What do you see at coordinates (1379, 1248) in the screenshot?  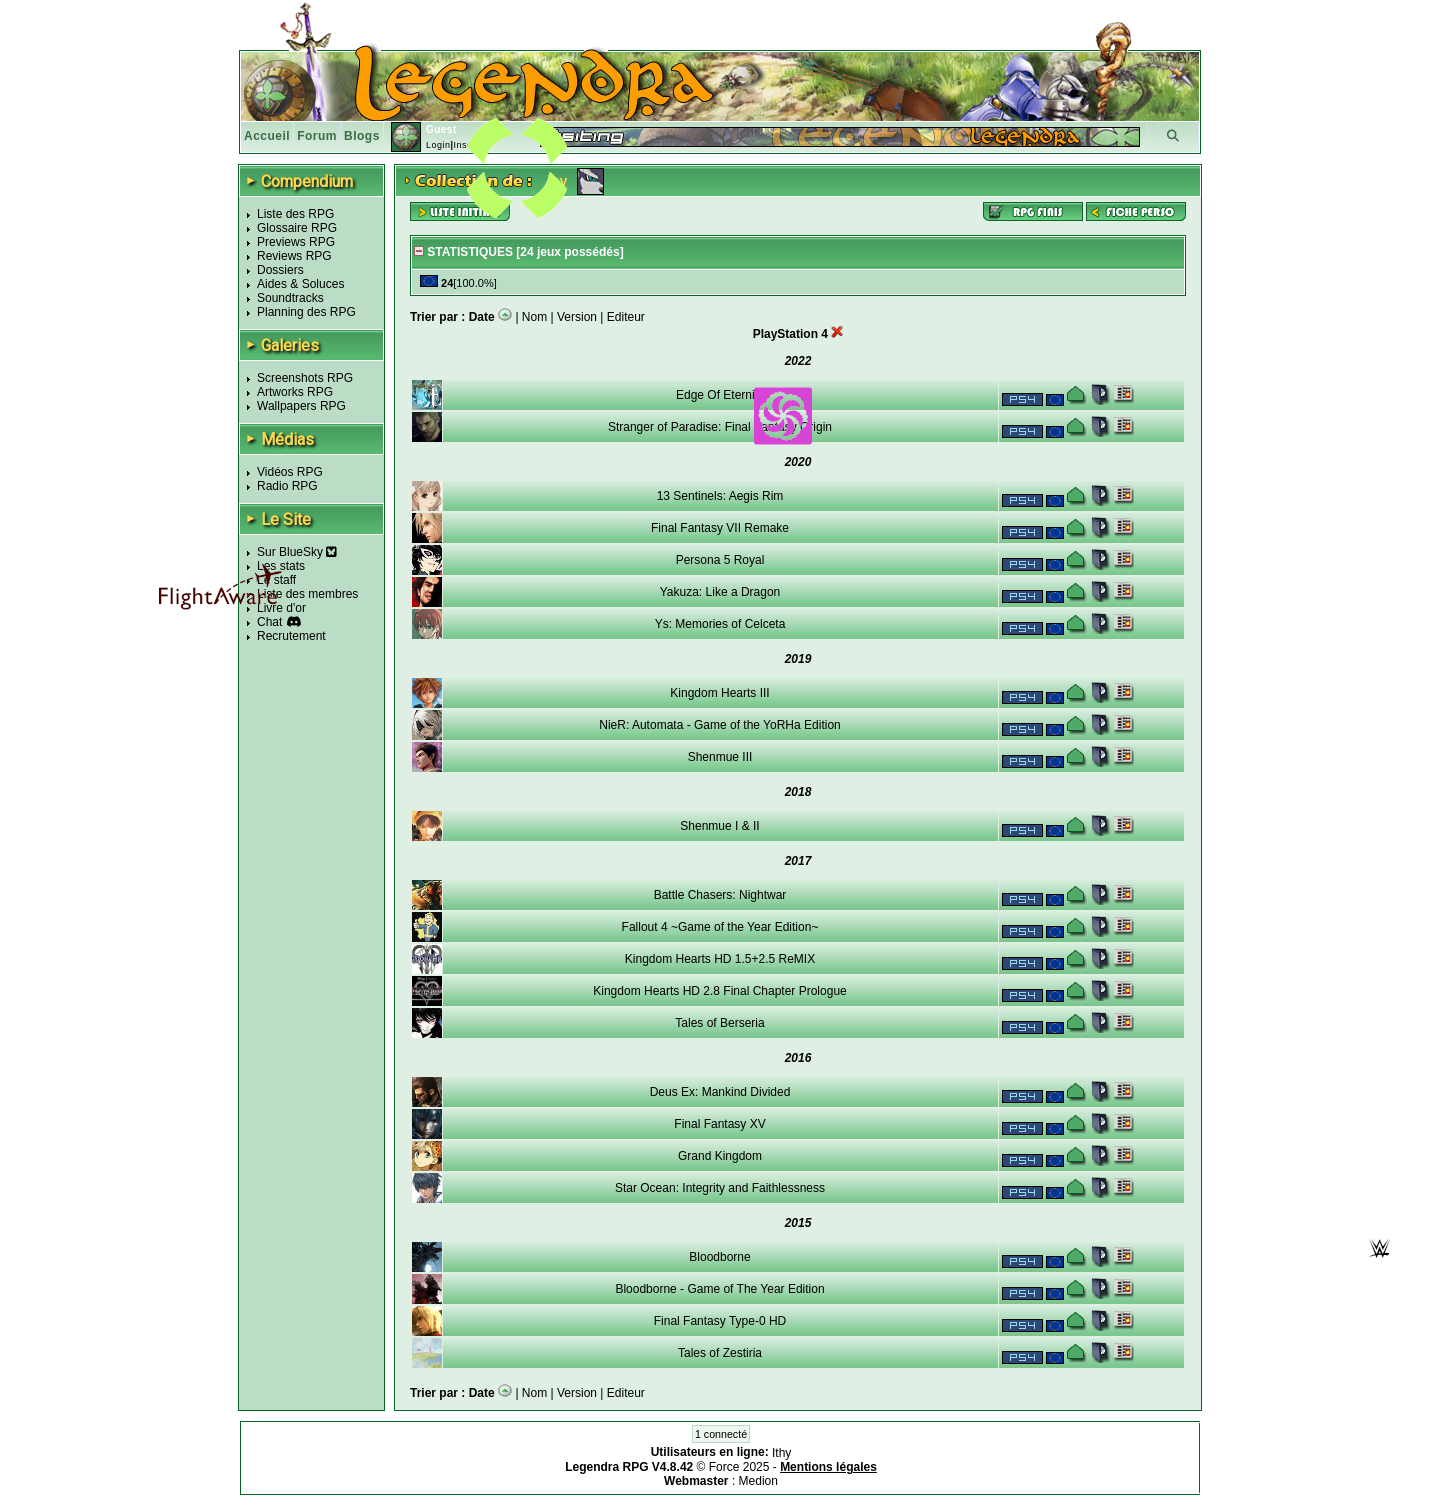 I see `WWE official logo` at bounding box center [1379, 1248].